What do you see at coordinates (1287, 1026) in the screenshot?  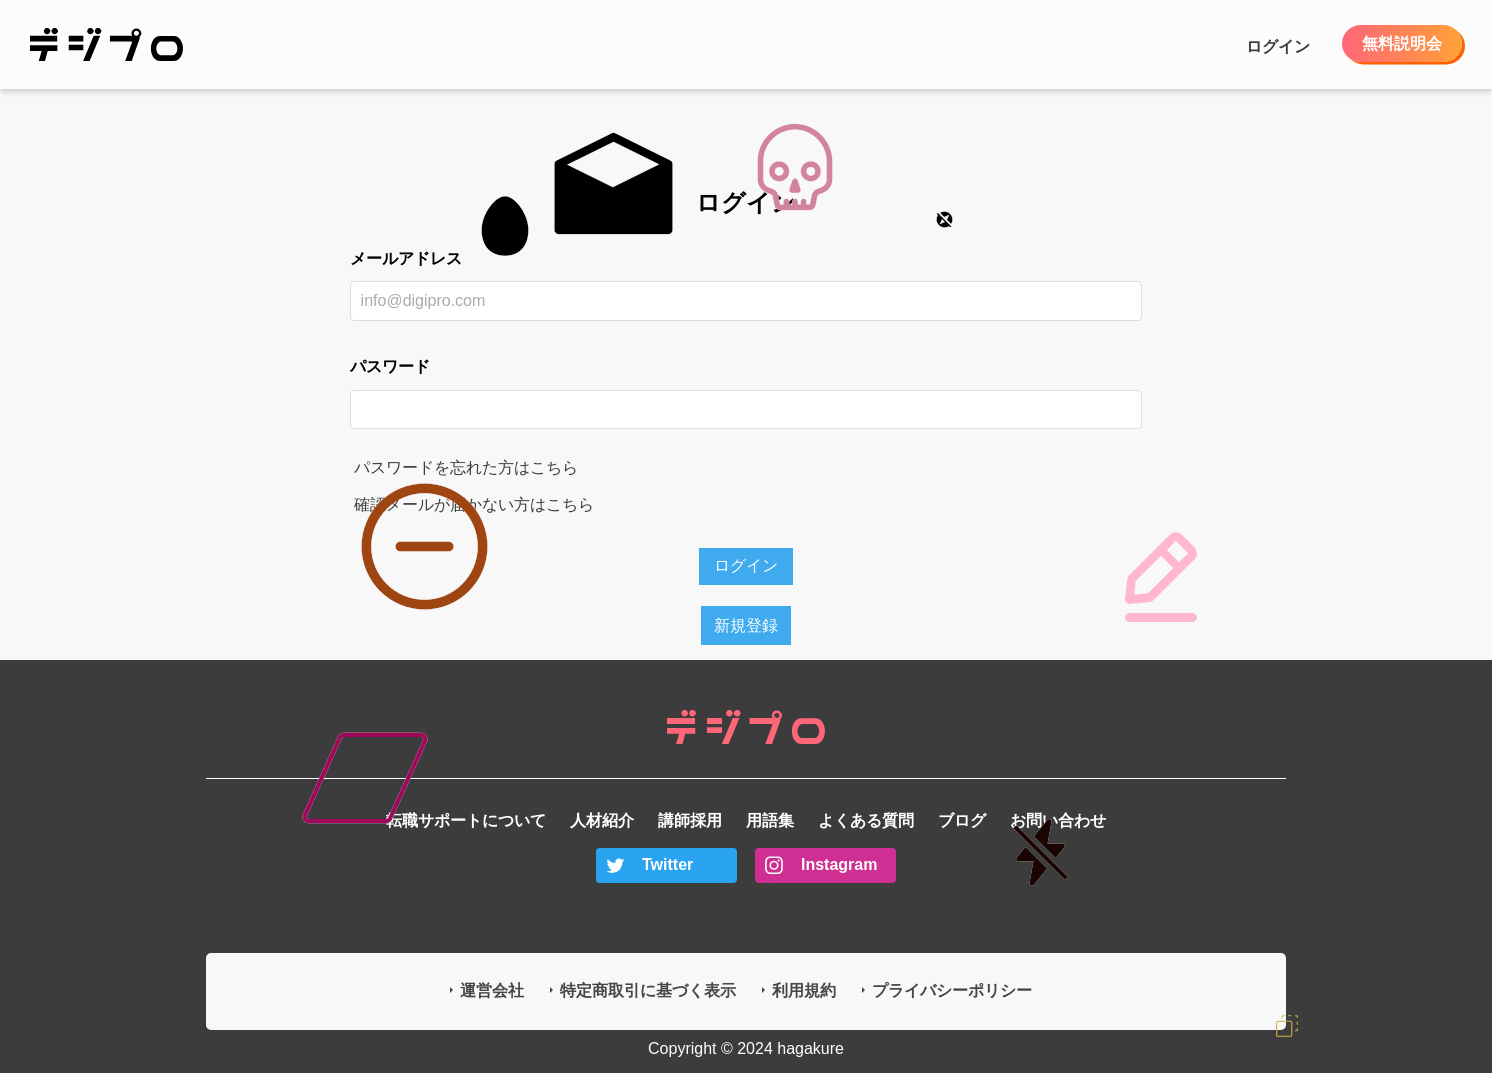 I see `send selection to background layer` at bounding box center [1287, 1026].